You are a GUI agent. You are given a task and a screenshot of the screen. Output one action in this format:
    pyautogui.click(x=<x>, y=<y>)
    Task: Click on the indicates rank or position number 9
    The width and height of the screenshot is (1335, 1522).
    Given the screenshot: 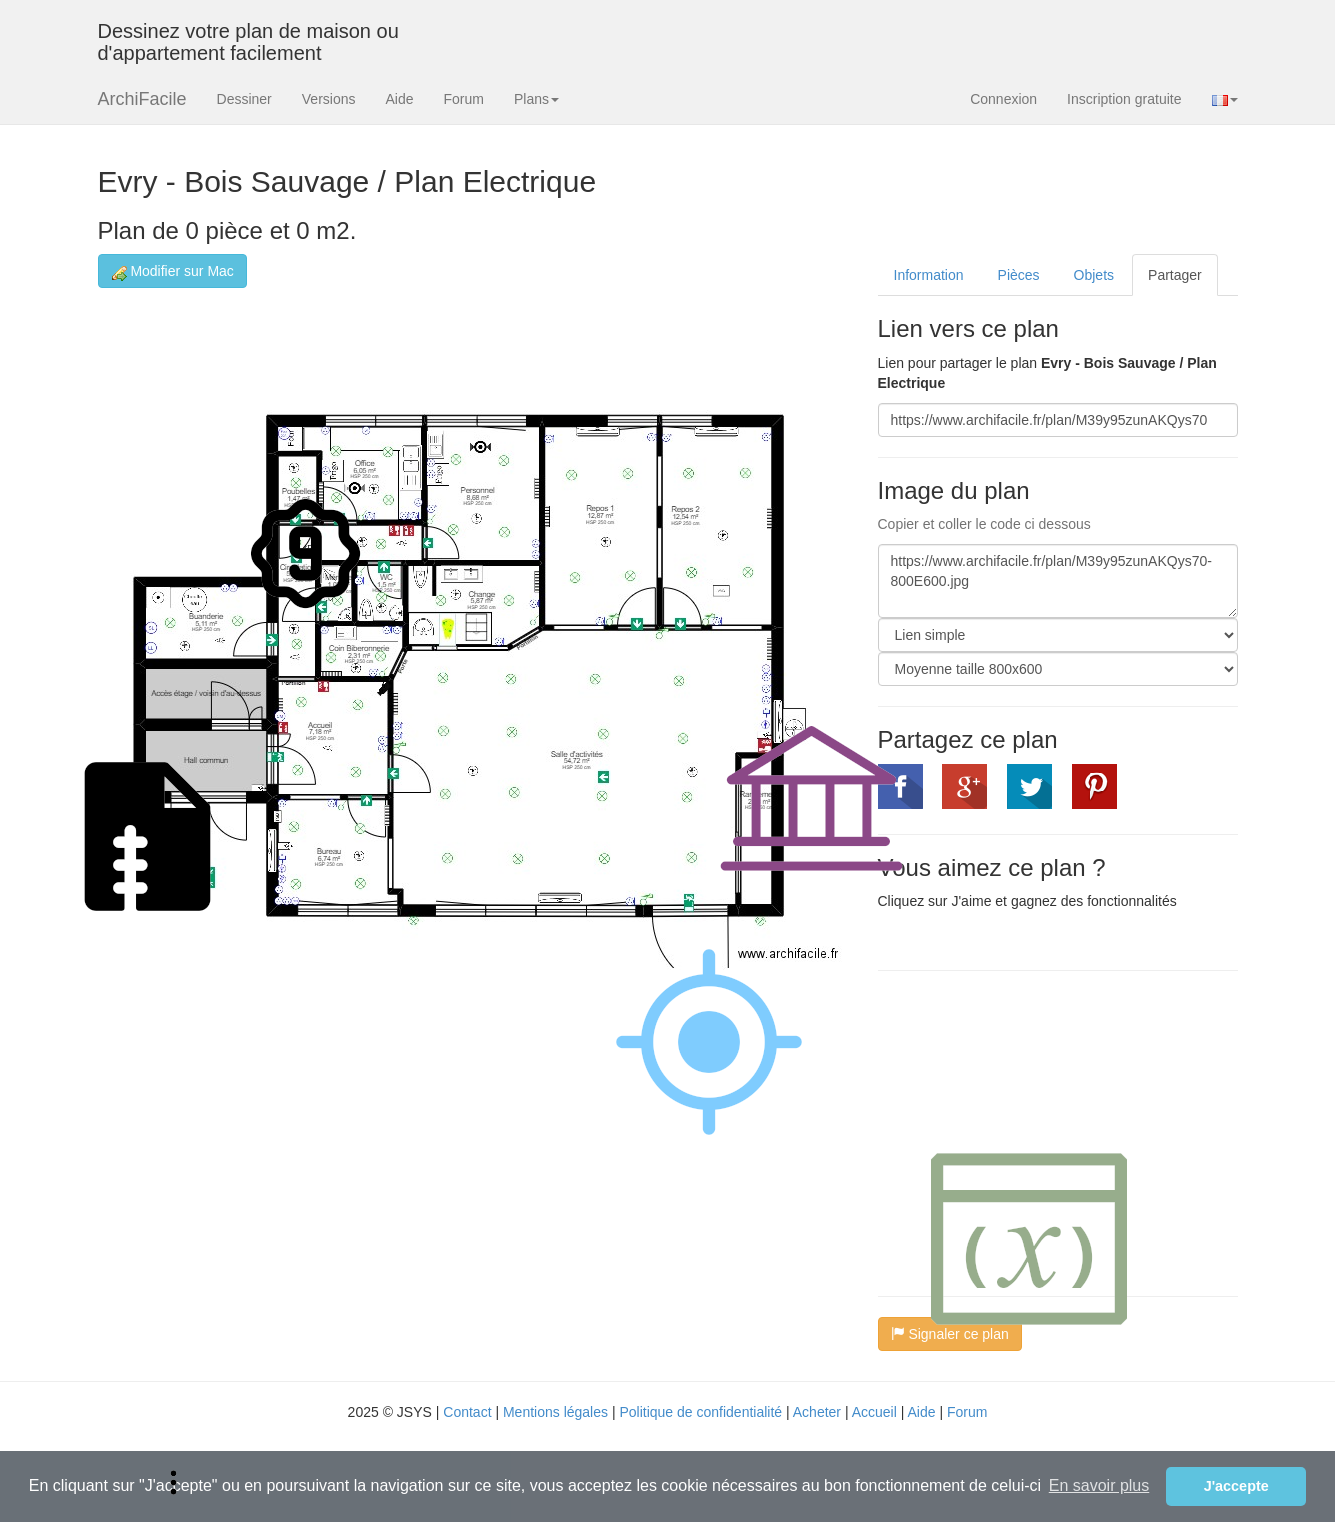 What is the action you would take?
    pyautogui.click(x=305, y=553)
    